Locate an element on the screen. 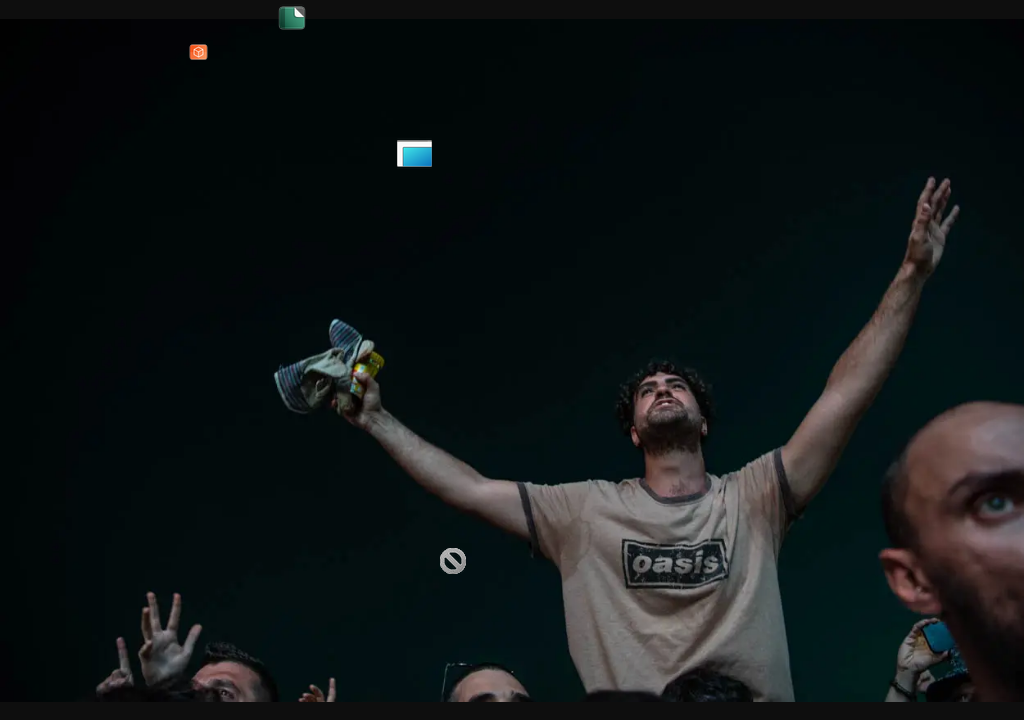  a binary STL 3D model file is located at coordinates (198, 51).